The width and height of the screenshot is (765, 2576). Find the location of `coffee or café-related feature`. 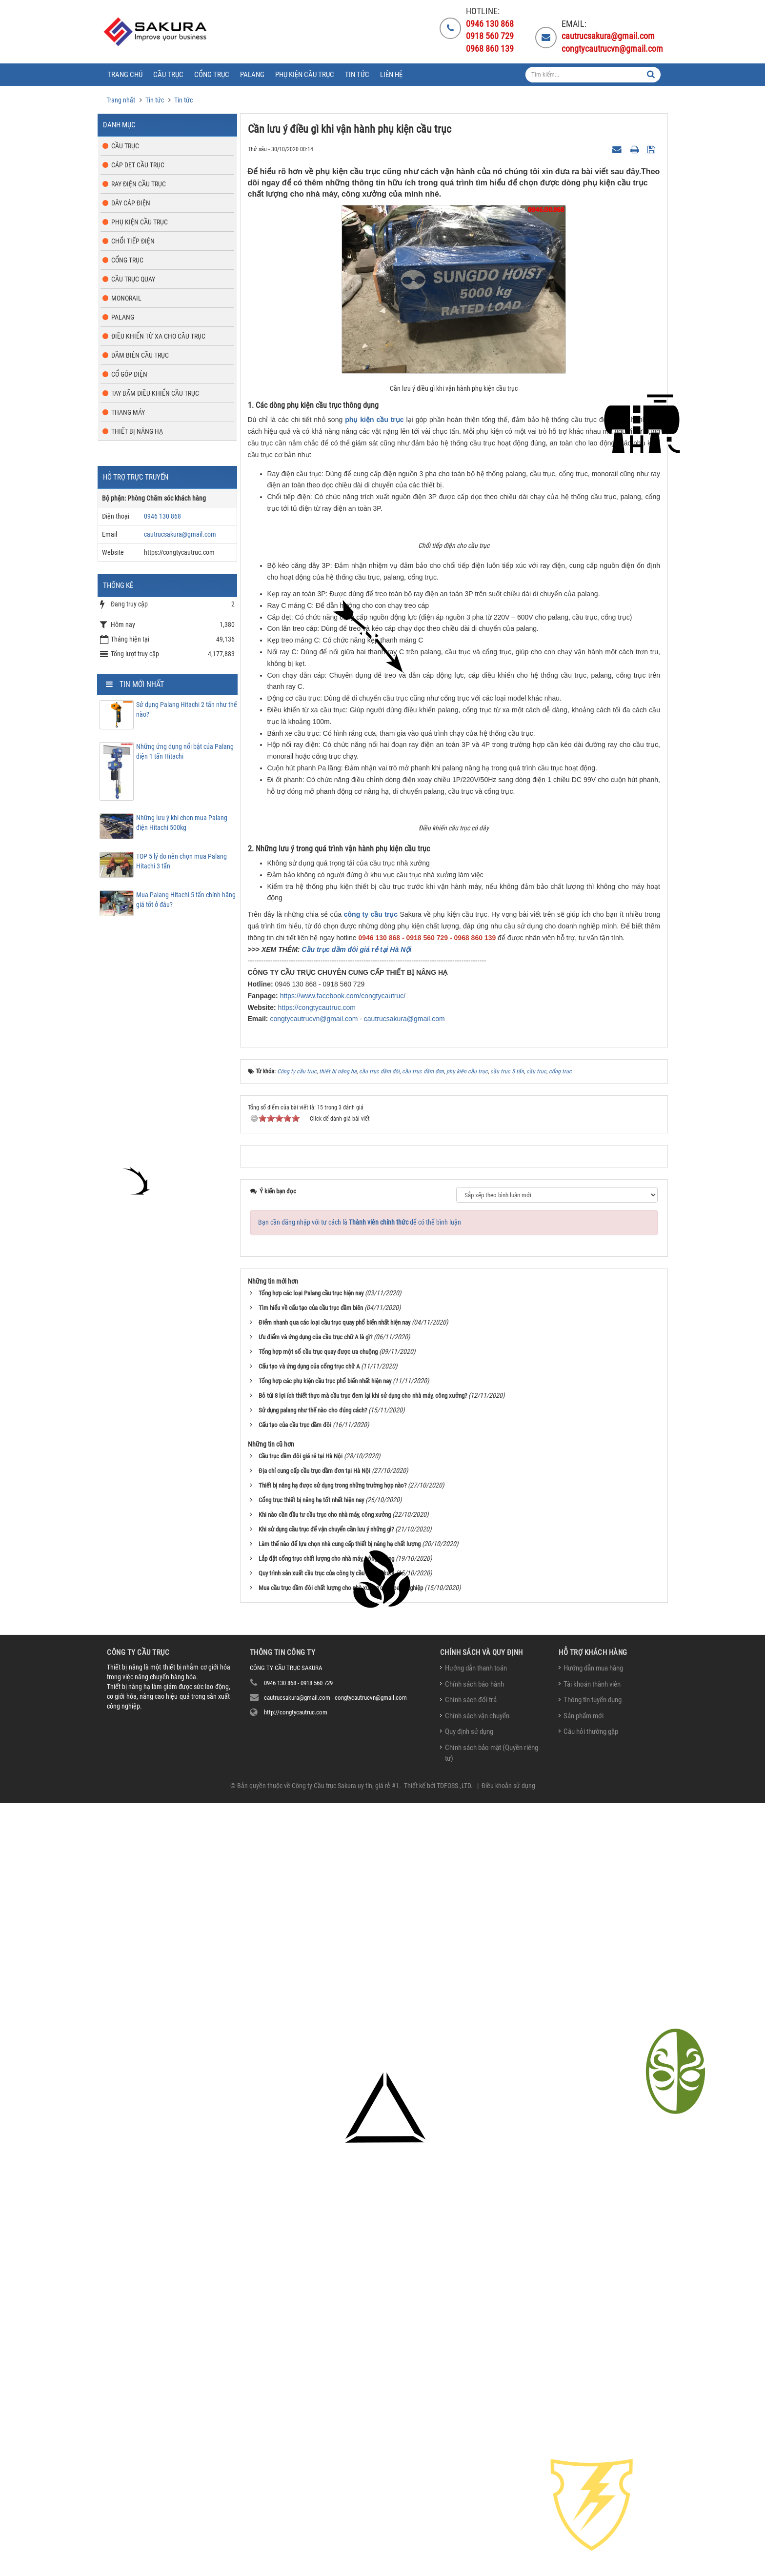

coffee or café-related feature is located at coordinates (382, 1578).